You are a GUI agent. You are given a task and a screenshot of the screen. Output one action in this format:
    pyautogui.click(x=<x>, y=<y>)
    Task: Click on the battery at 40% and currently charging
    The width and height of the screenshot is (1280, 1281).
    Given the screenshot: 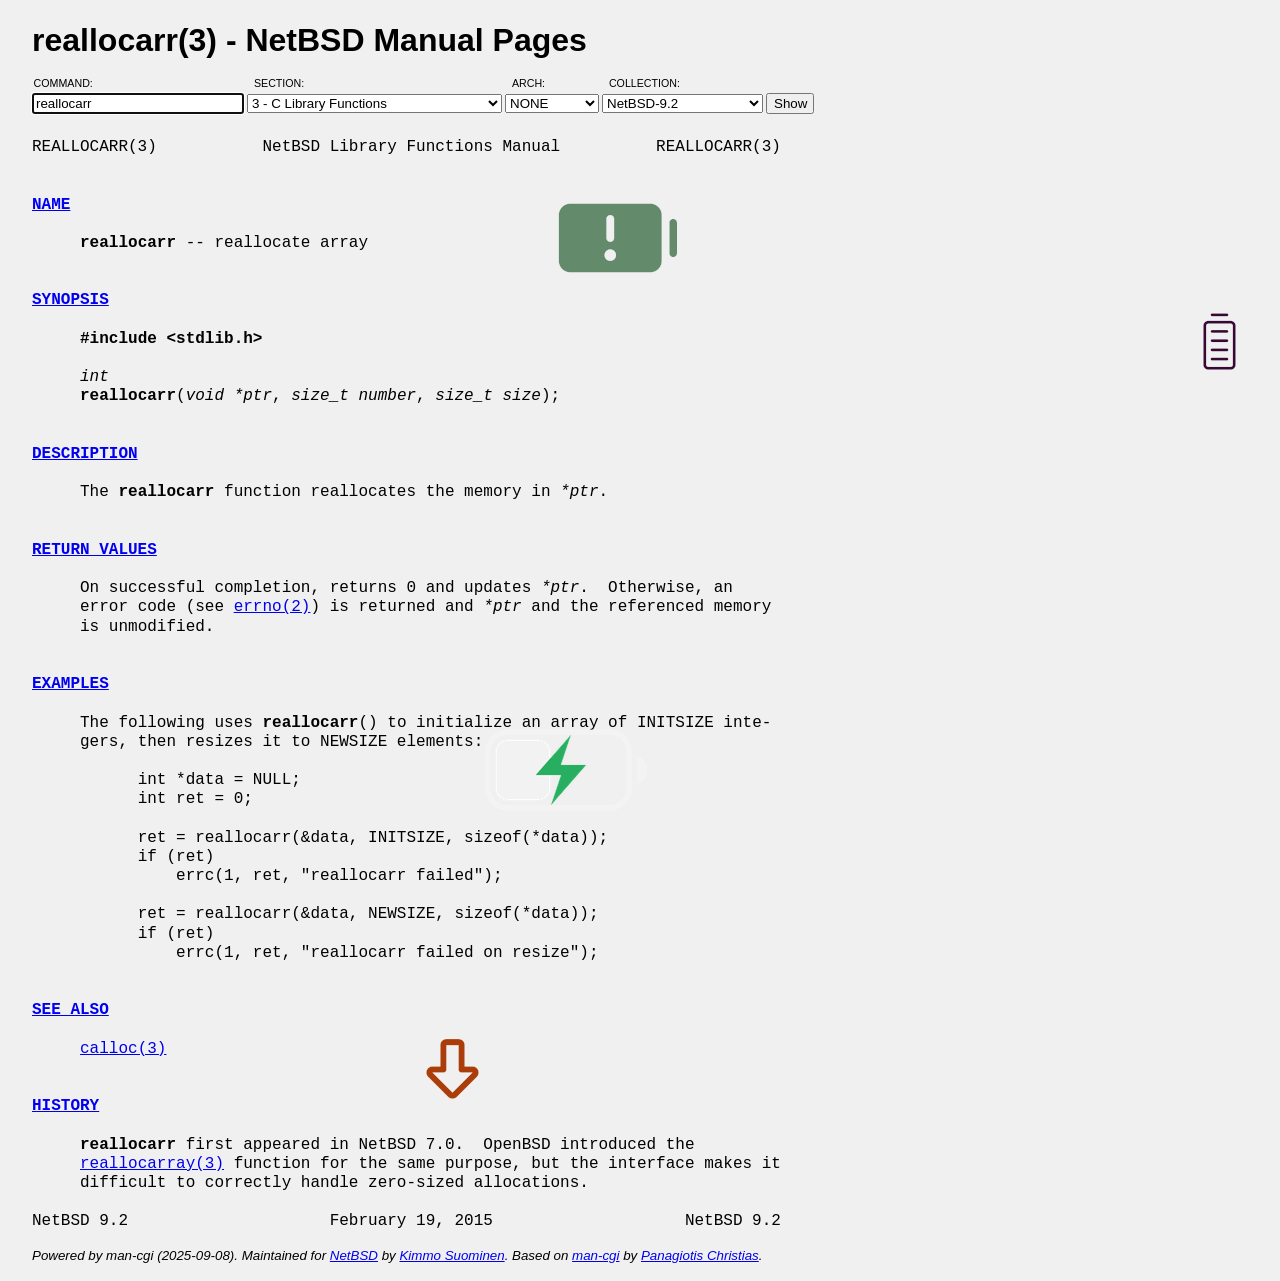 What is the action you would take?
    pyautogui.click(x=566, y=770)
    